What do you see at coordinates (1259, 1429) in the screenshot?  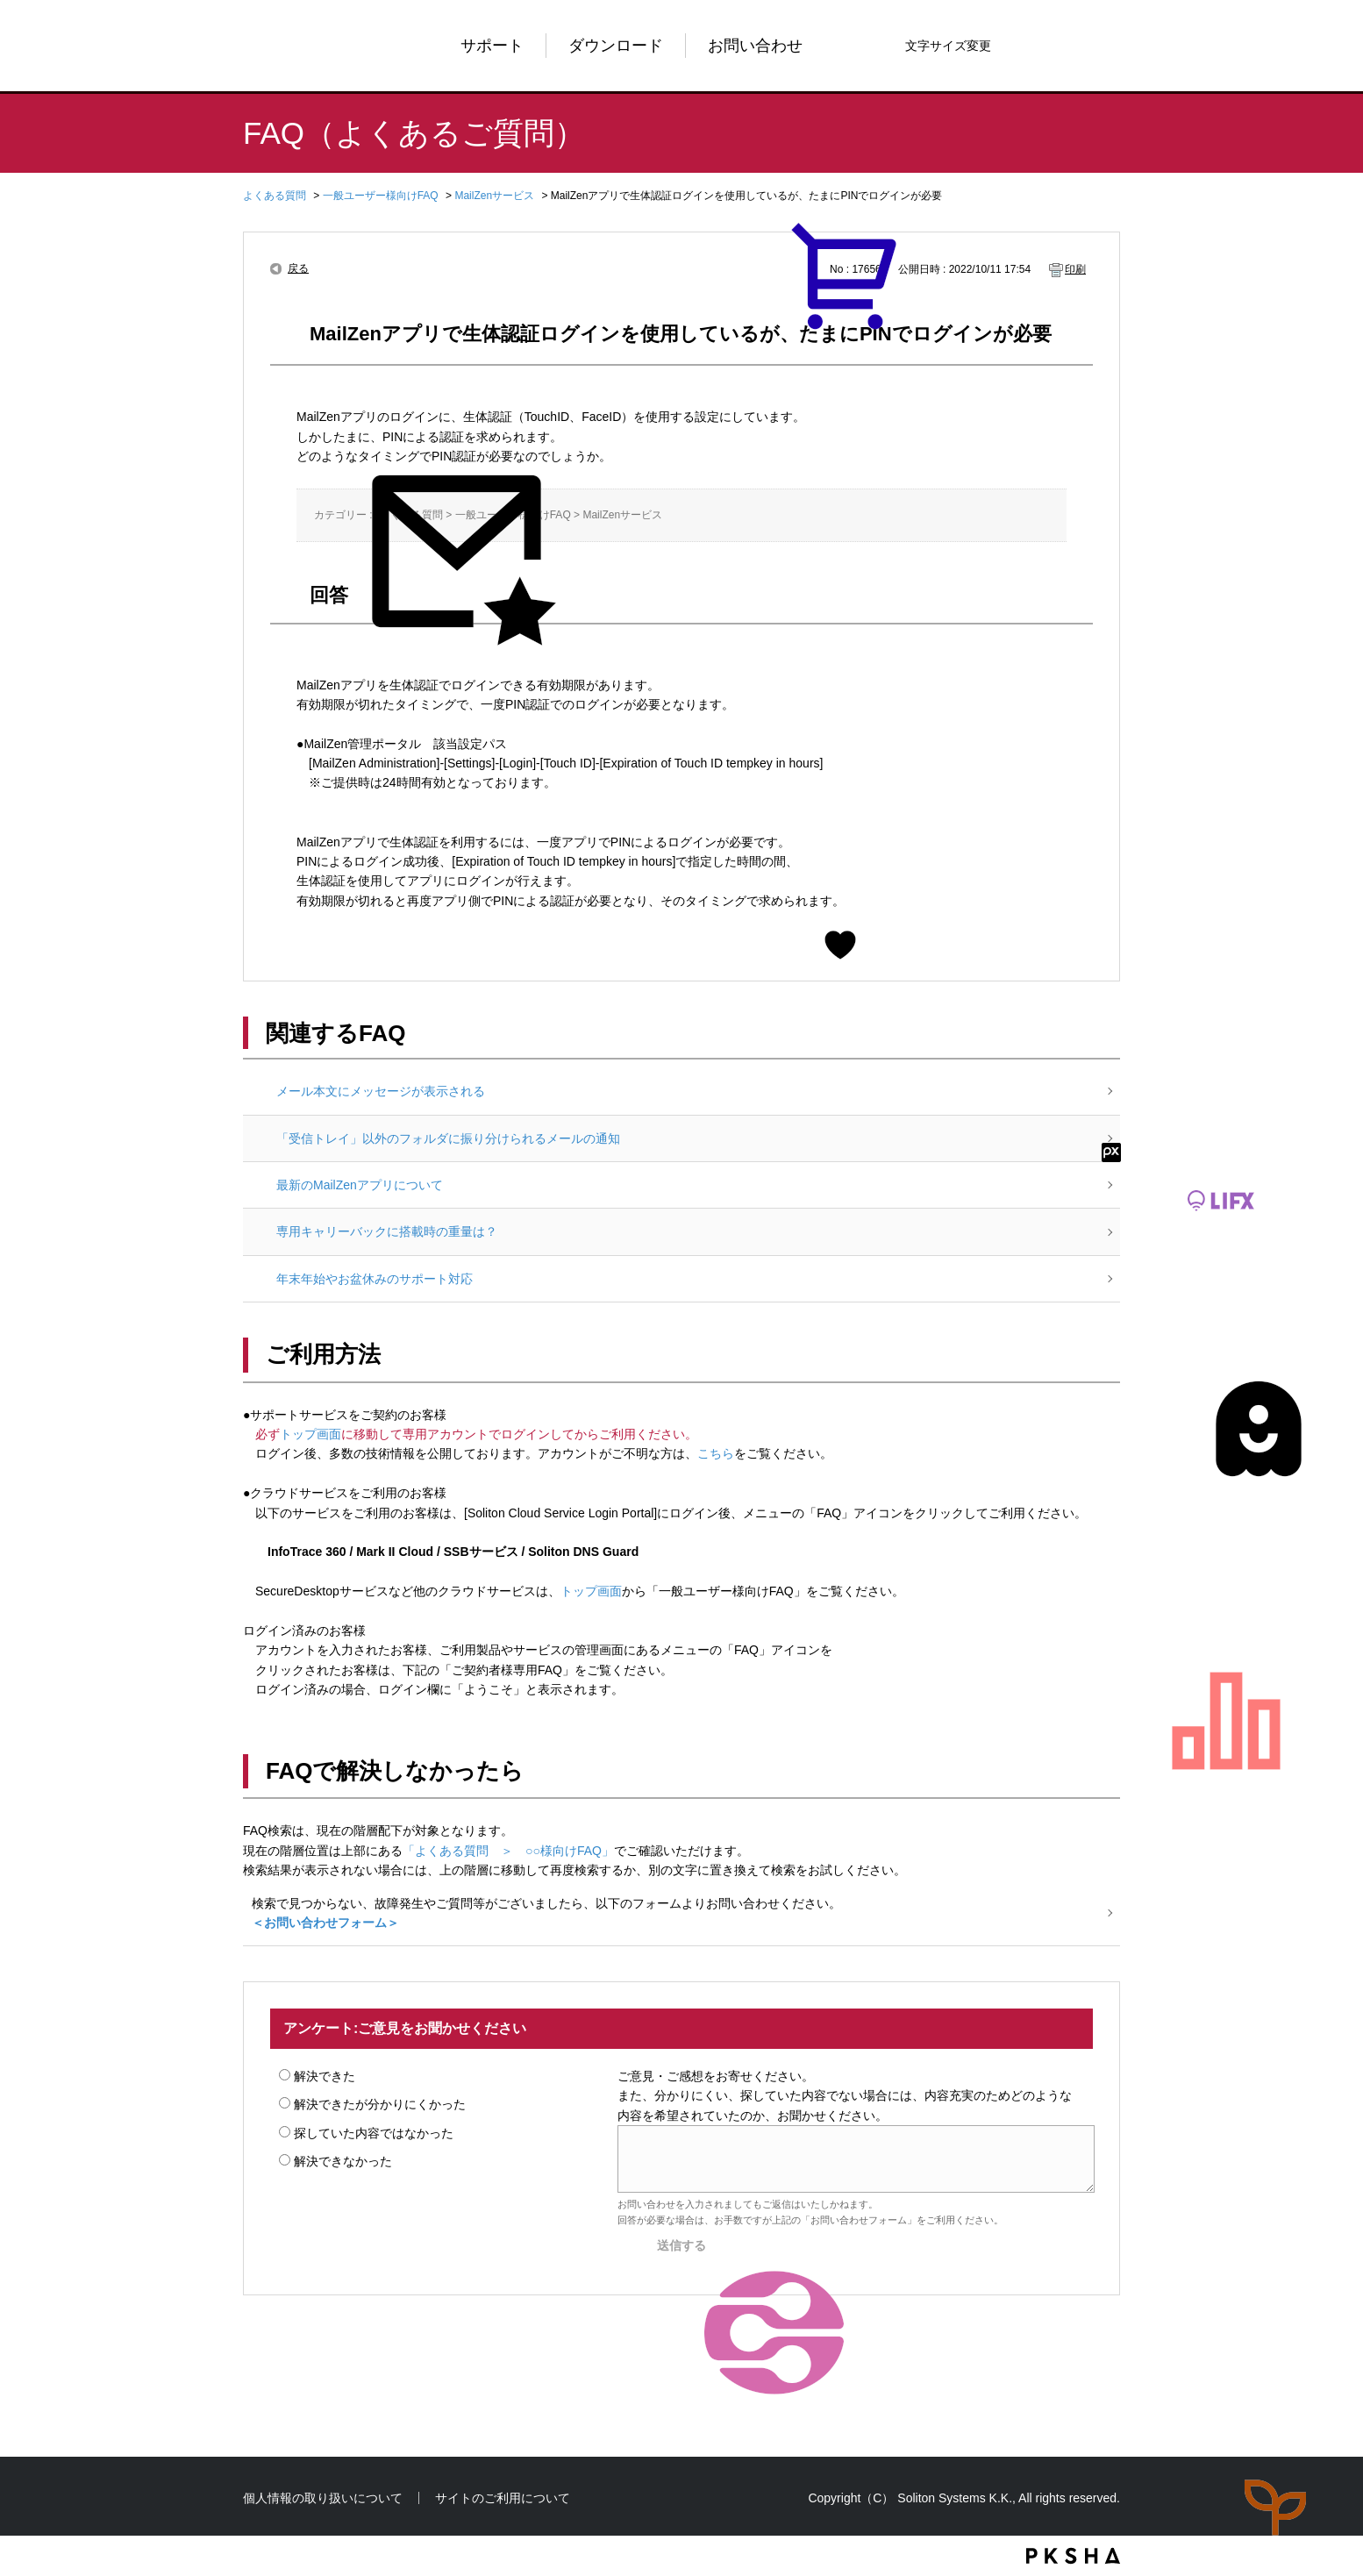 I see `friendly ghost avatar or profile icon` at bounding box center [1259, 1429].